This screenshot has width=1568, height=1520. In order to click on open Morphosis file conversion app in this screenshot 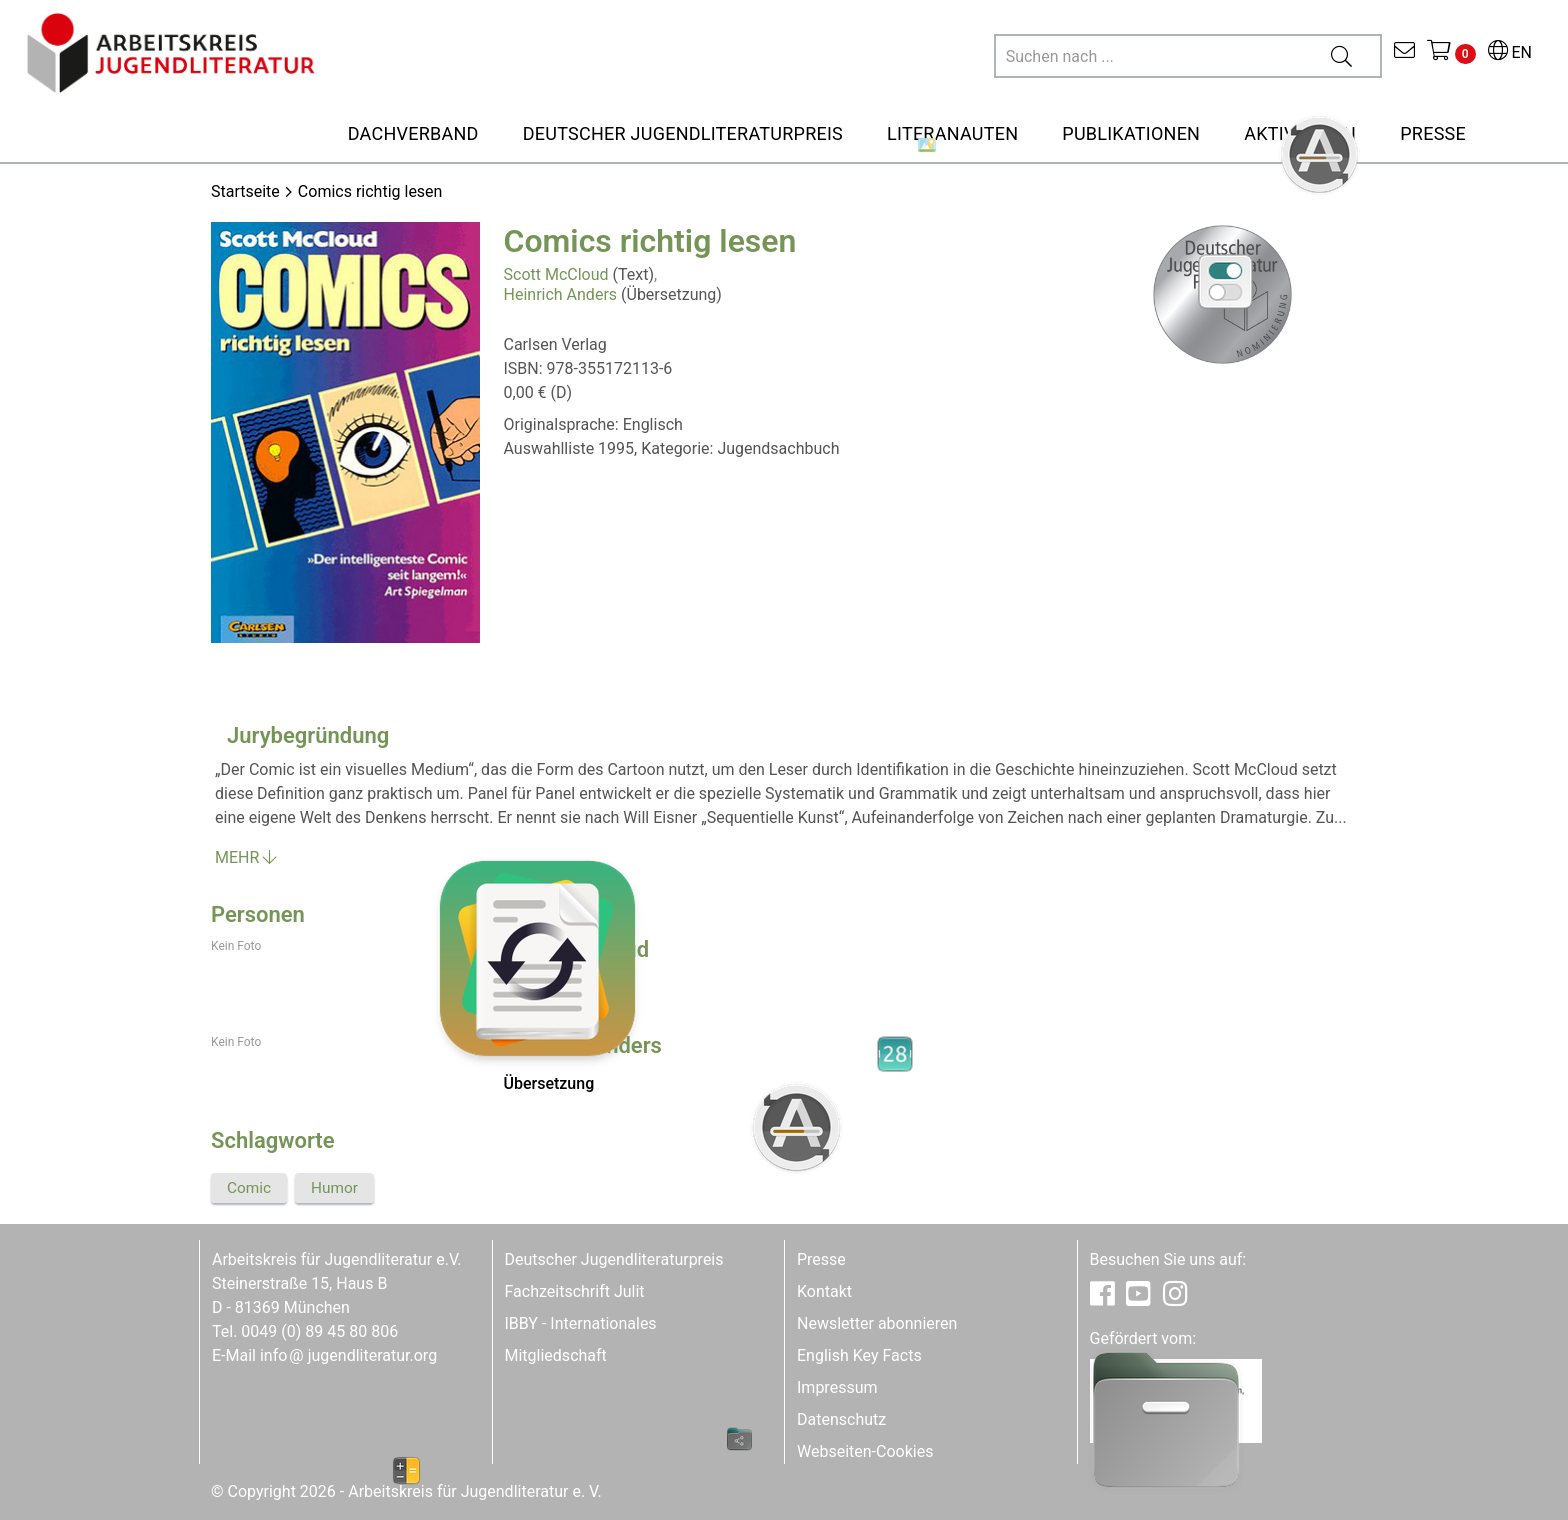, I will do `click(537, 958)`.